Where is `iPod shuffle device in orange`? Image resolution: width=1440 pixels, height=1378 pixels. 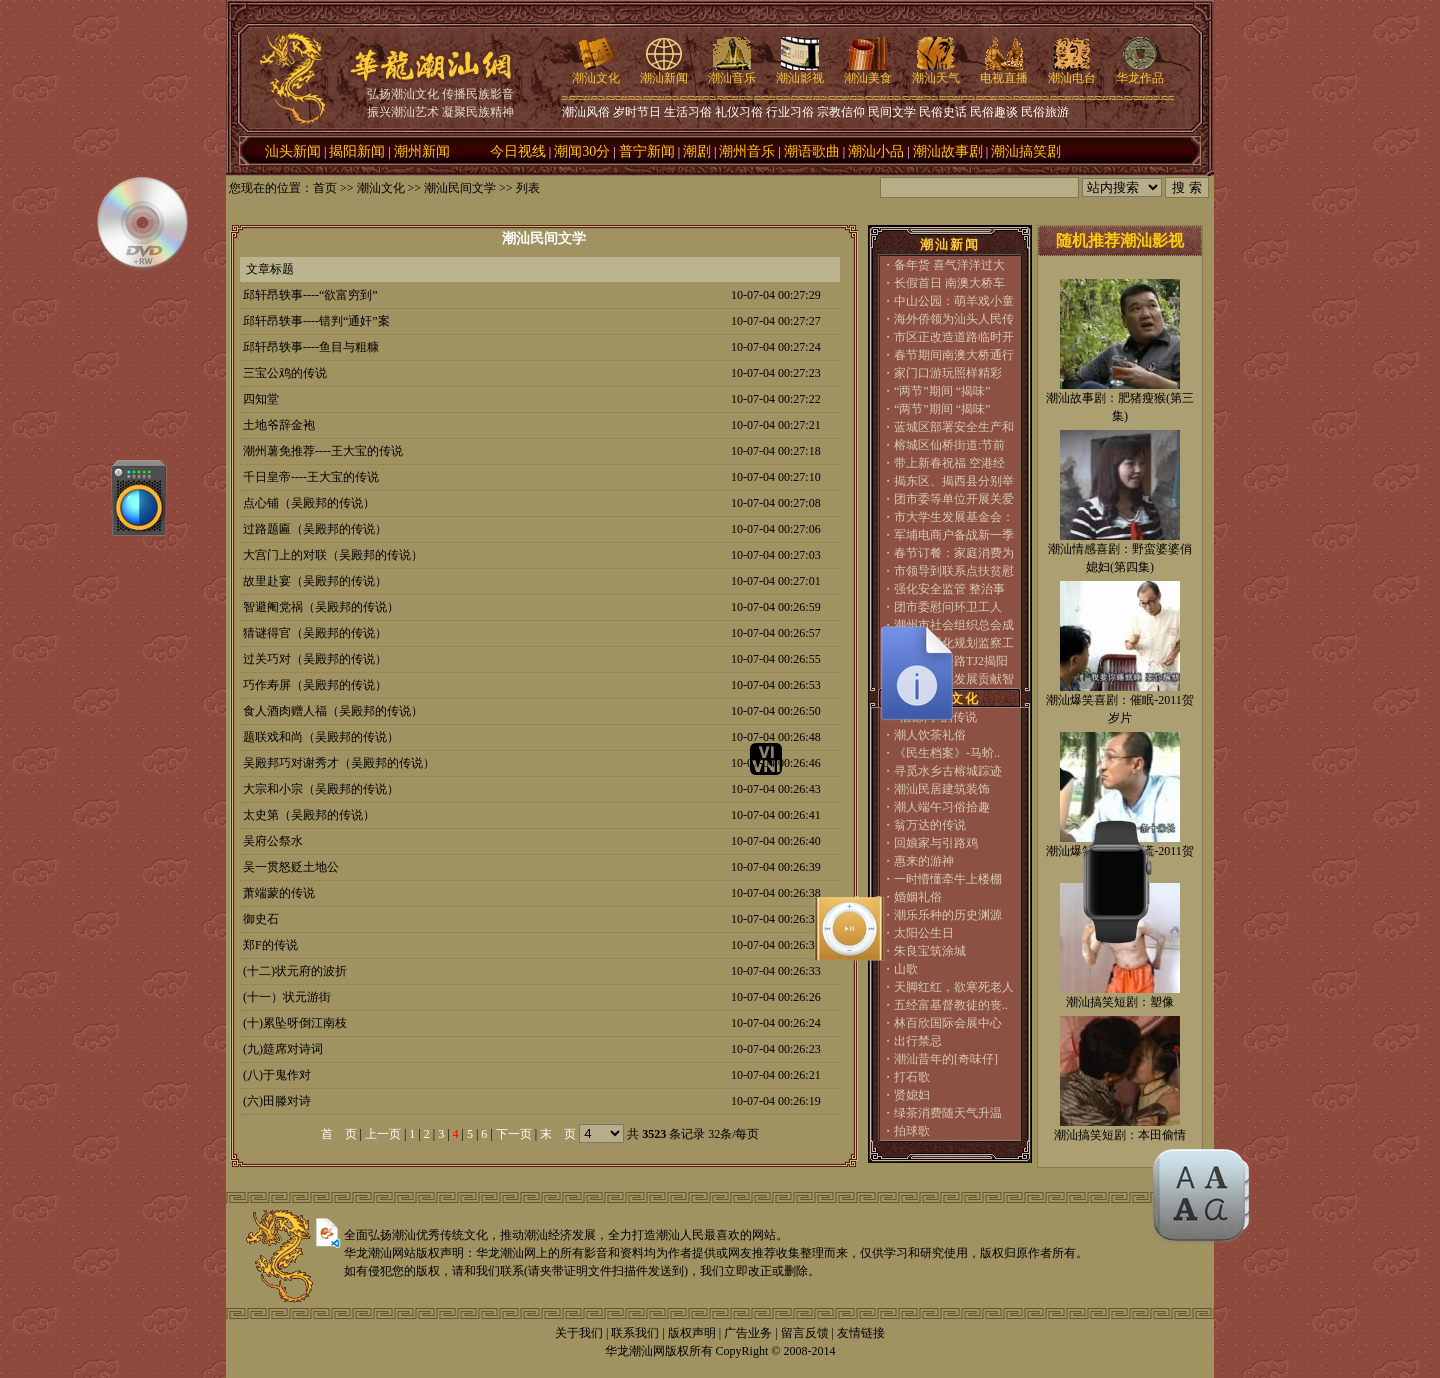 iPod shuffle device in orange is located at coordinates (849, 928).